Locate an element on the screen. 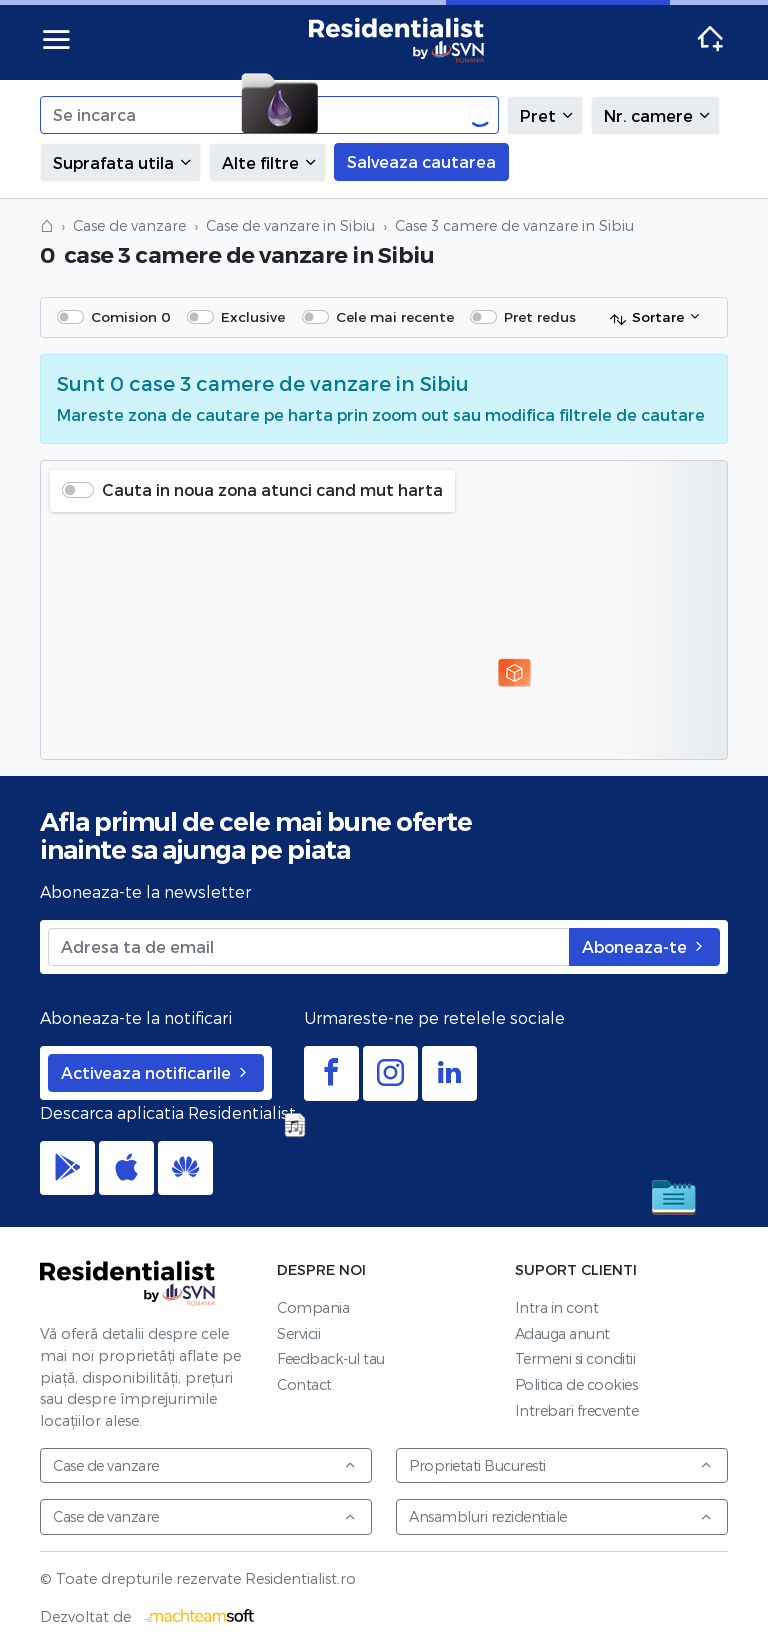 The height and width of the screenshot is (1652, 768). folder containing elixir programming language projects is located at coordinates (279, 105).